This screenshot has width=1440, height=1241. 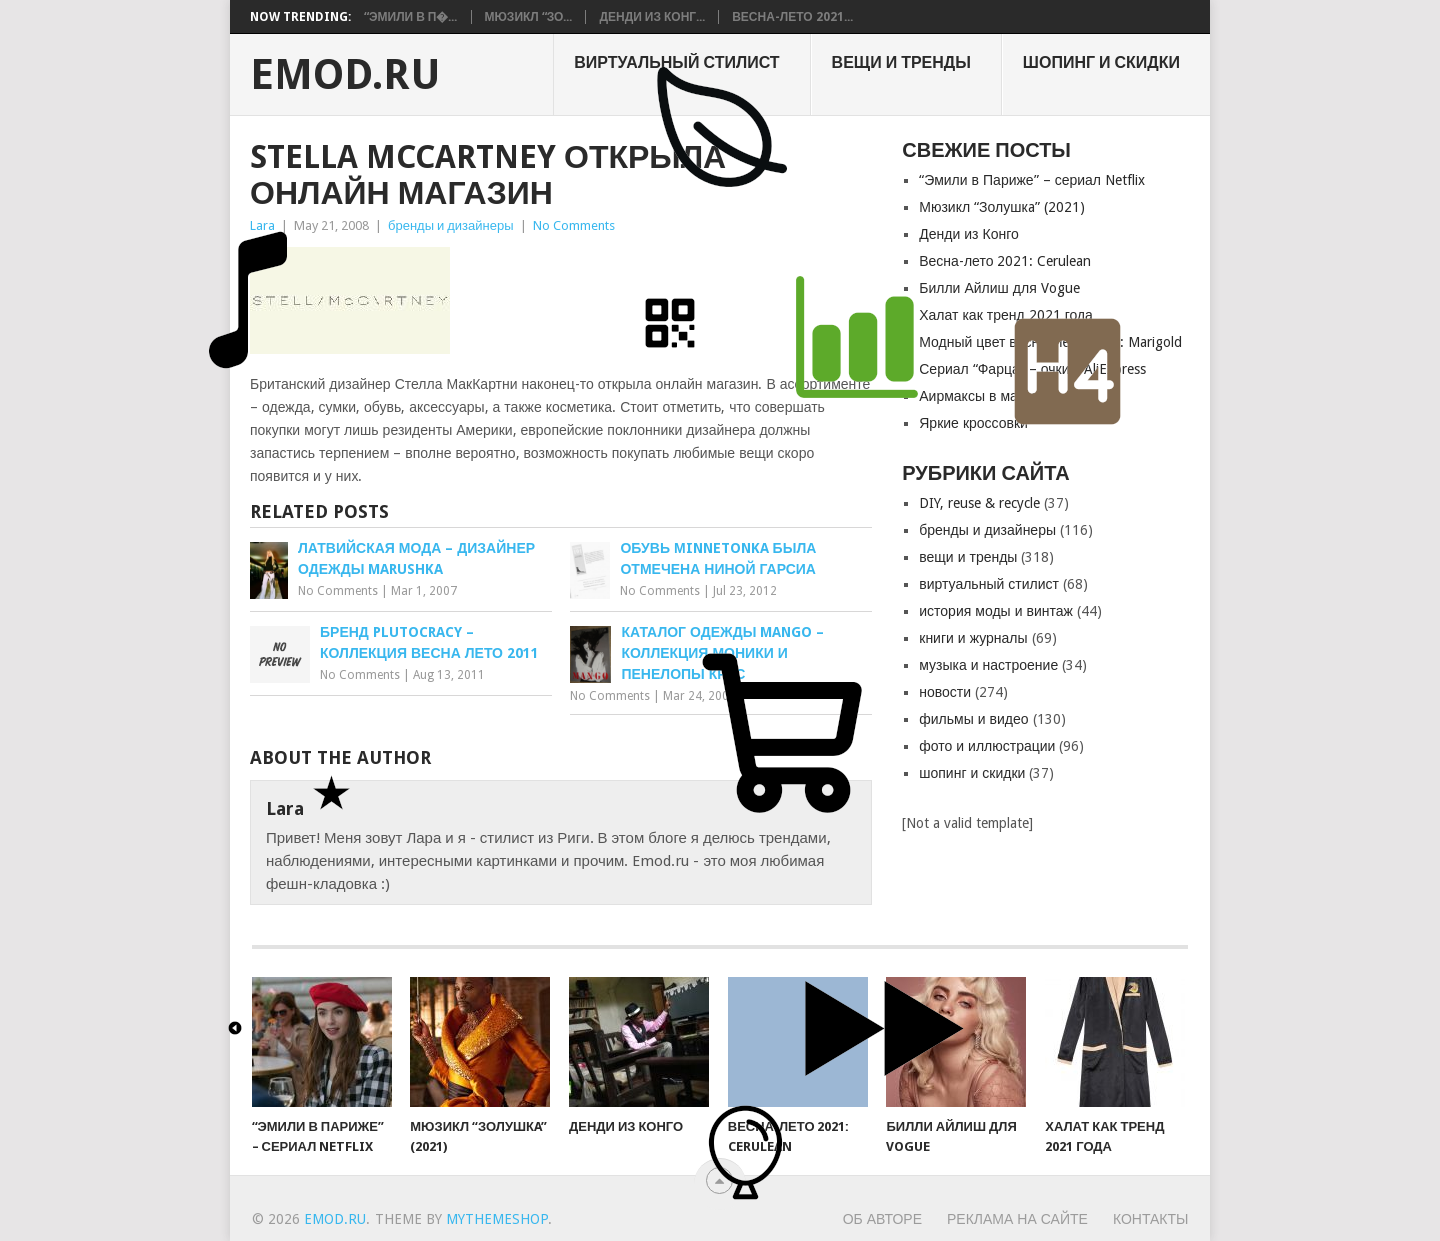 What do you see at coordinates (785, 736) in the screenshot?
I see `view your shopping cart` at bounding box center [785, 736].